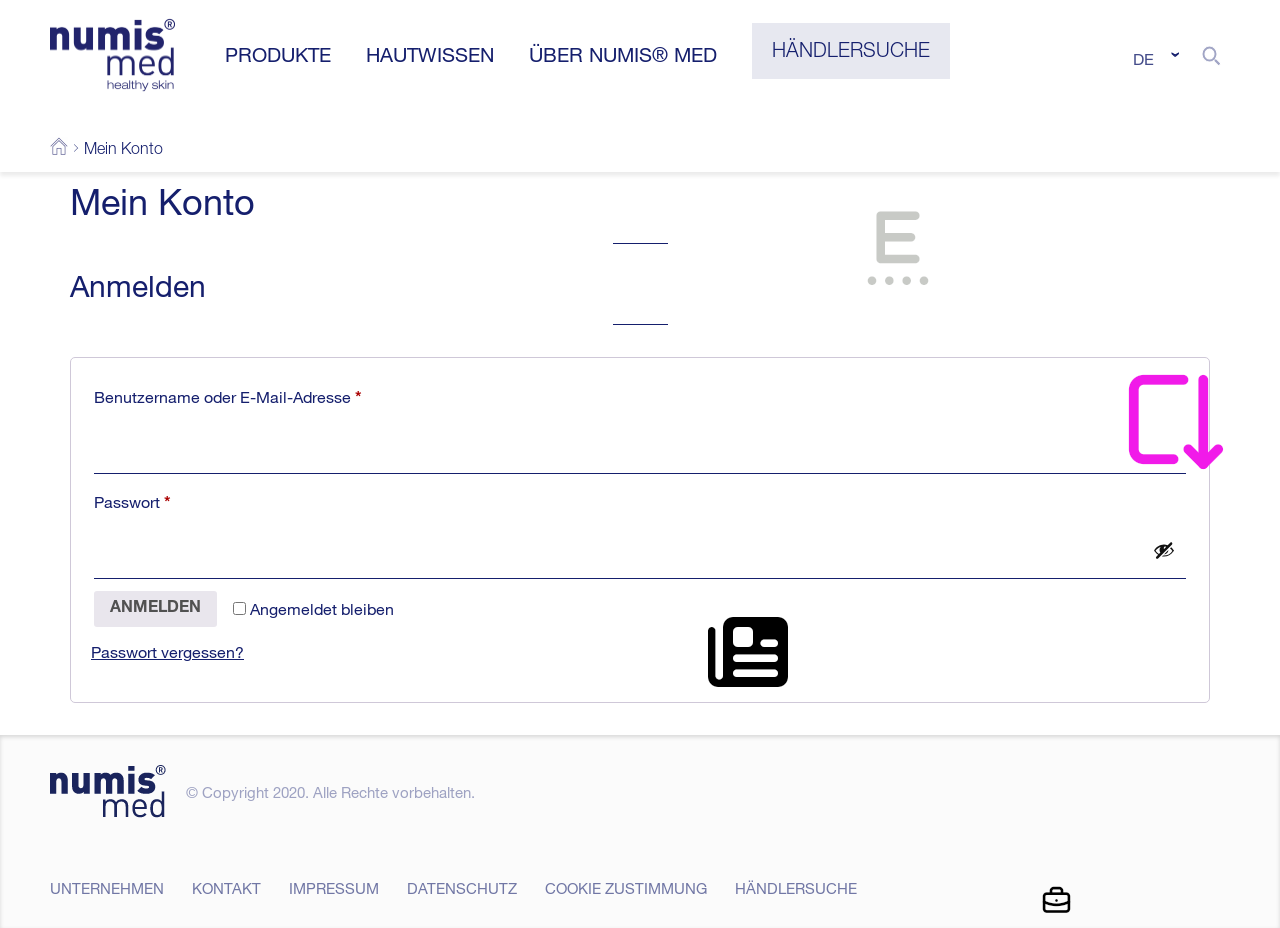 The image size is (1280, 928). I want to click on apply text emphasis or bold formatting, so click(898, 246).